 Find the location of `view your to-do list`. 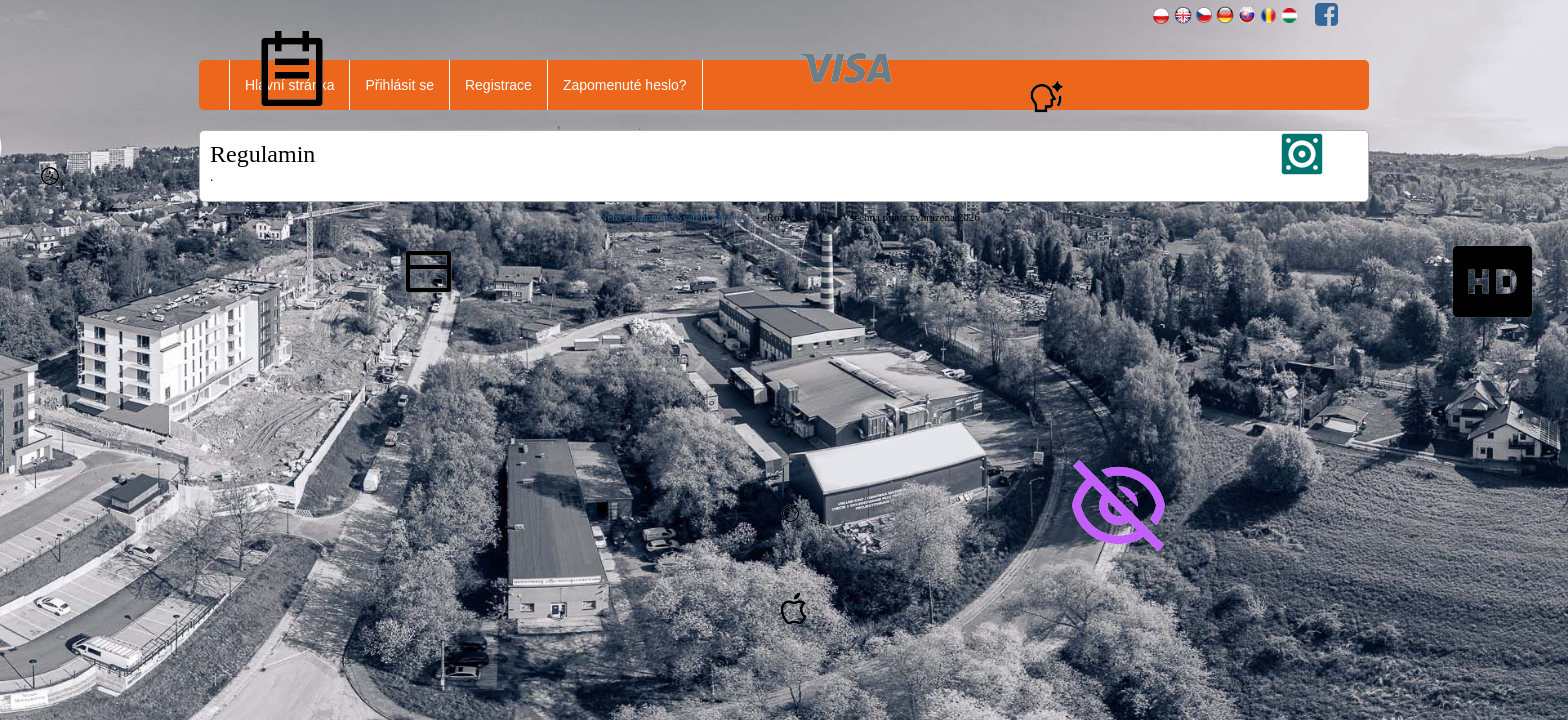

view your to-do list is located at coordinates (292, 72).